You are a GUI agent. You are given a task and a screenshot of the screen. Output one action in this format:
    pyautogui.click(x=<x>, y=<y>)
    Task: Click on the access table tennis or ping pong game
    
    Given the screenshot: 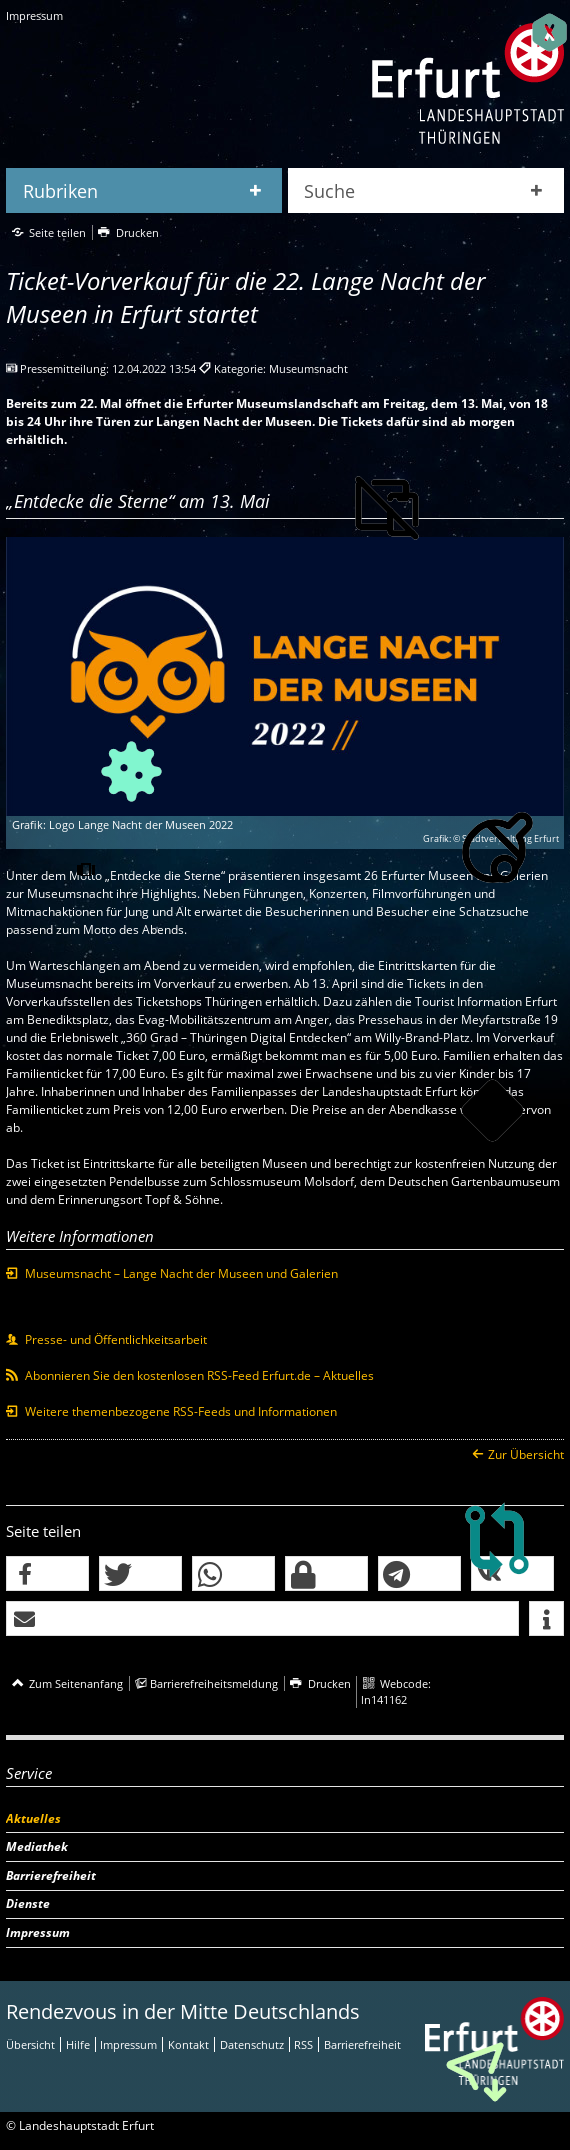 What is the action you would take?
    pyautogui.click(x=497, y=847)
    